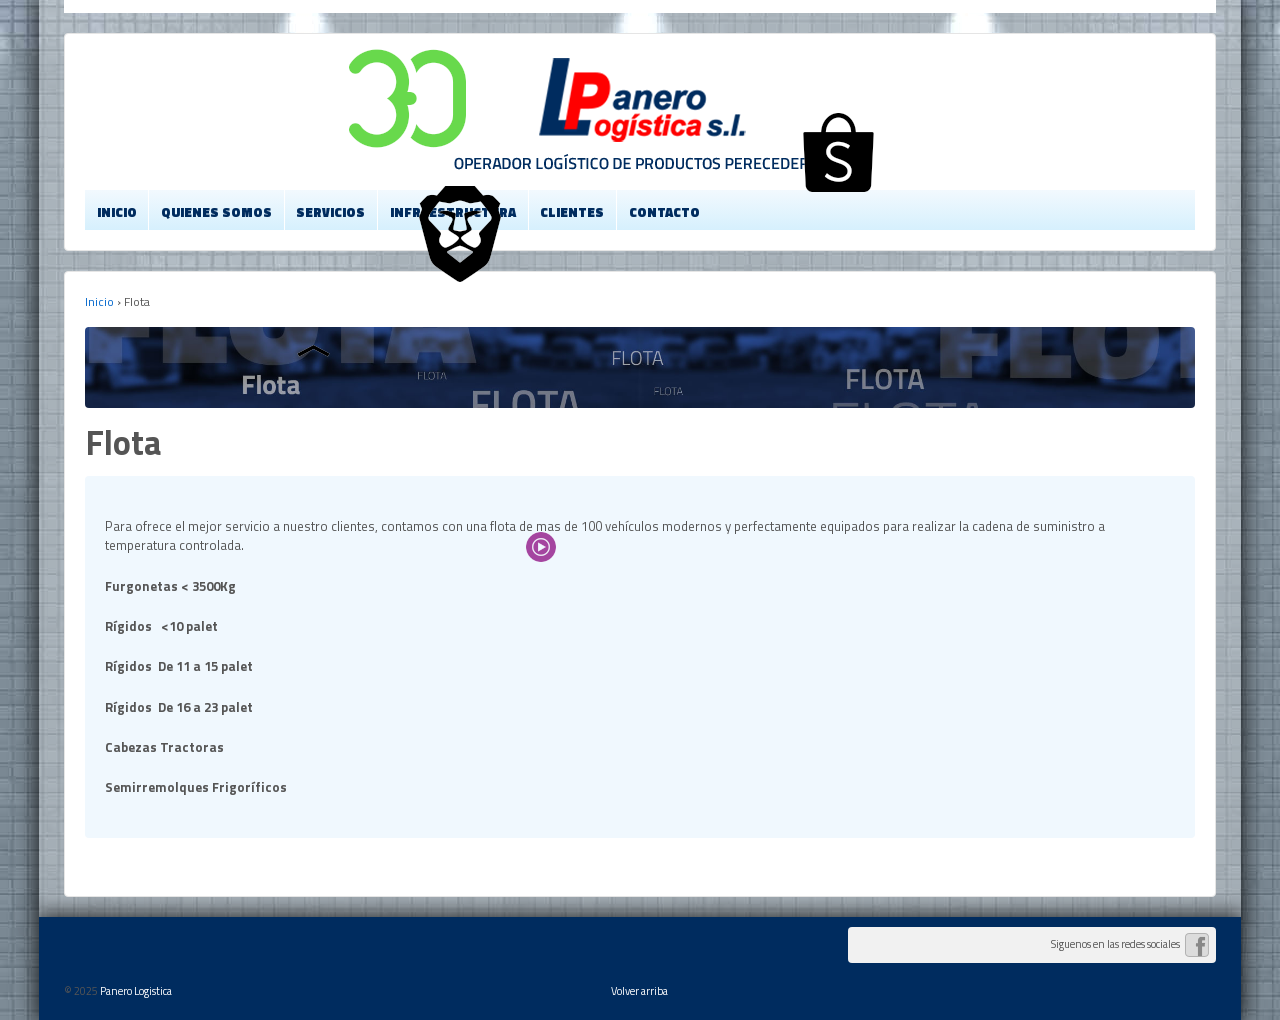 The width and height of the screenshot is (1280, 1020). What do you see at coordinates (313, 351) in the screenshot?
I see `scroll to top of page` at bounding box center [313, 351].